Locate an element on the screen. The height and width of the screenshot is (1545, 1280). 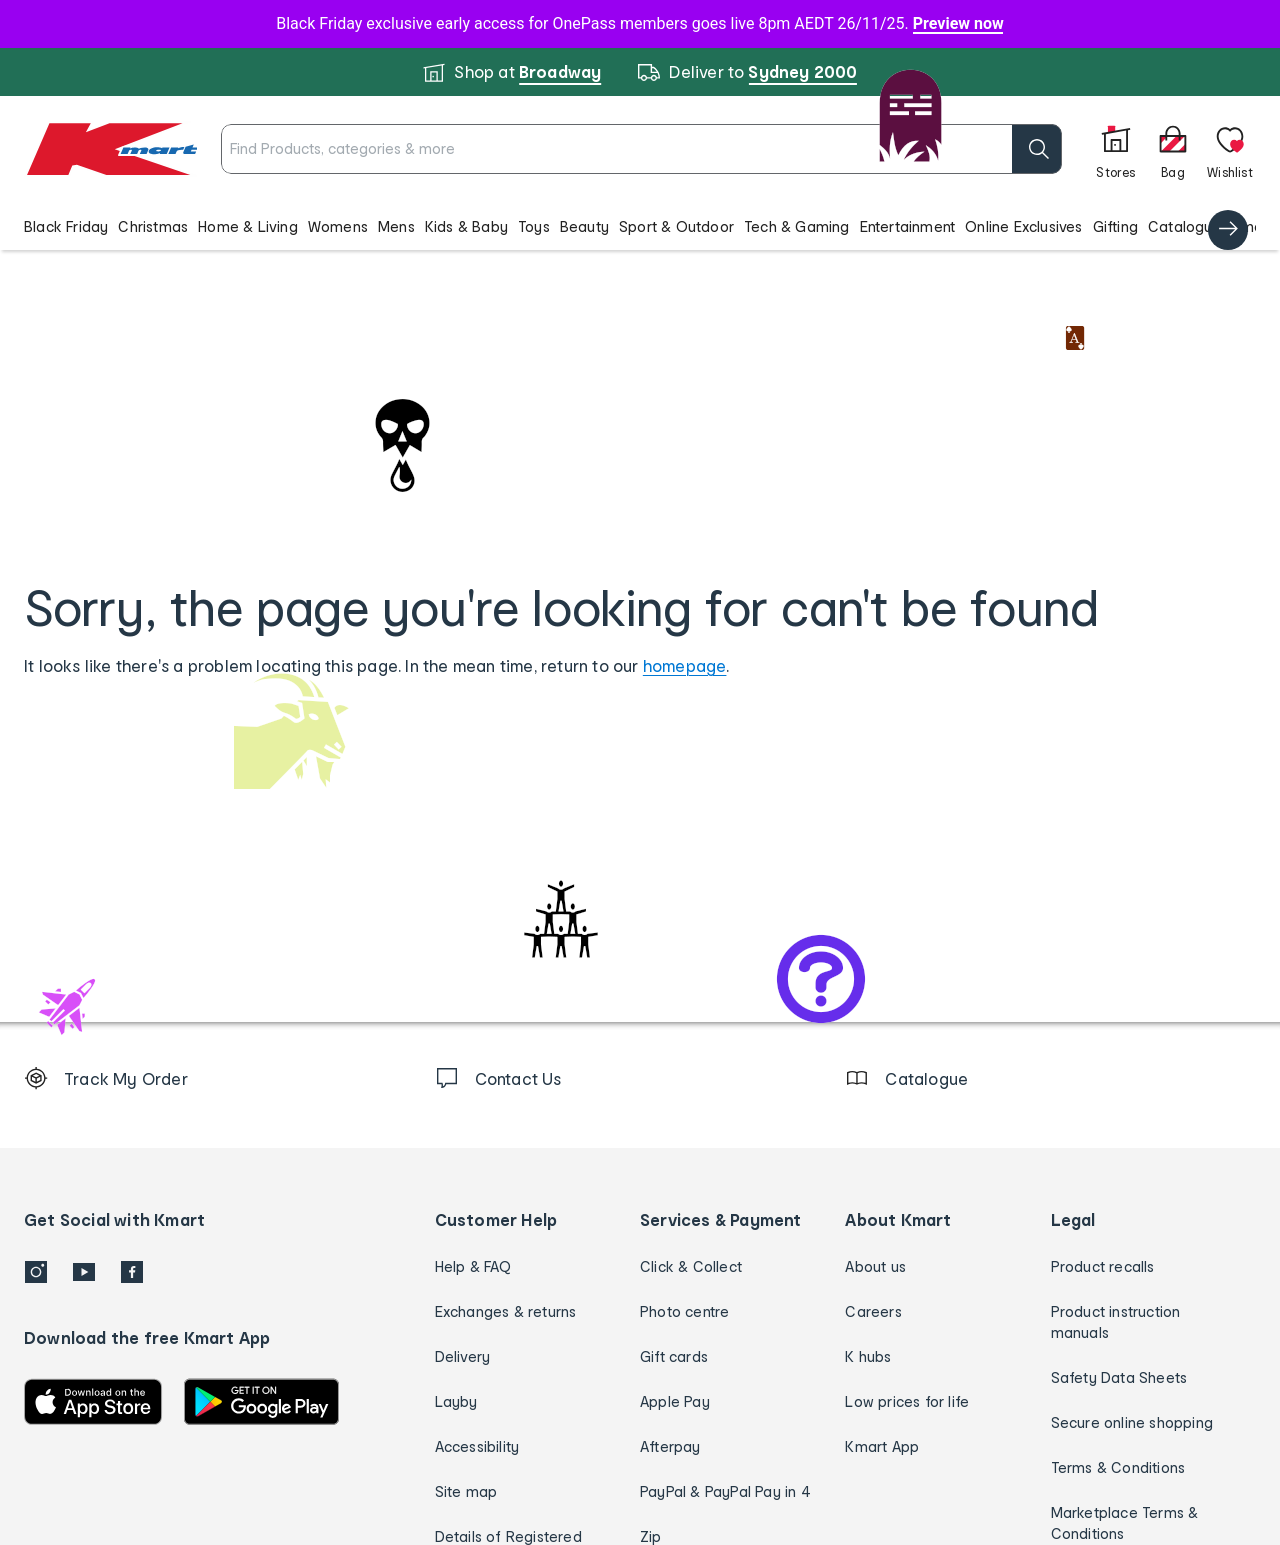
indicates a poisonous or toxic item is located at coordinates (402, 445).